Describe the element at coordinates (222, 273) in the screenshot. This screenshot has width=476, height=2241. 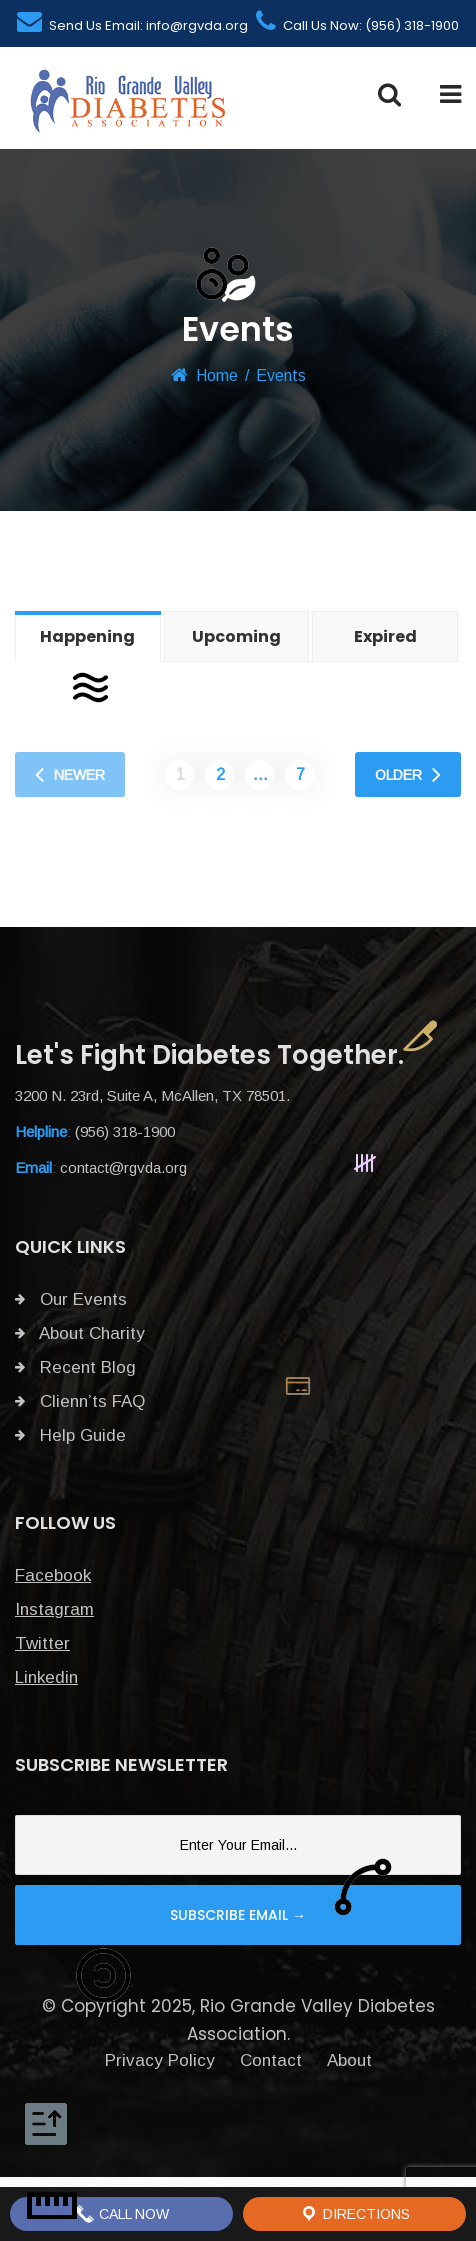
I see `open chat or messaging` at that location.